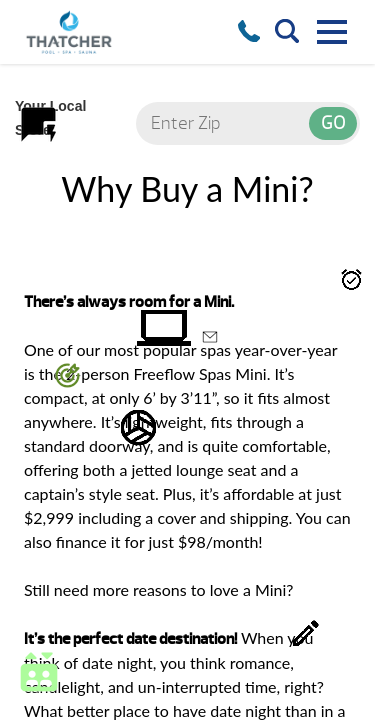 The image size is (375, 720). What do you see at coordinates (67, 375) in the screenshot?
I see `set or view your goals` at bounding box center [67, 375].